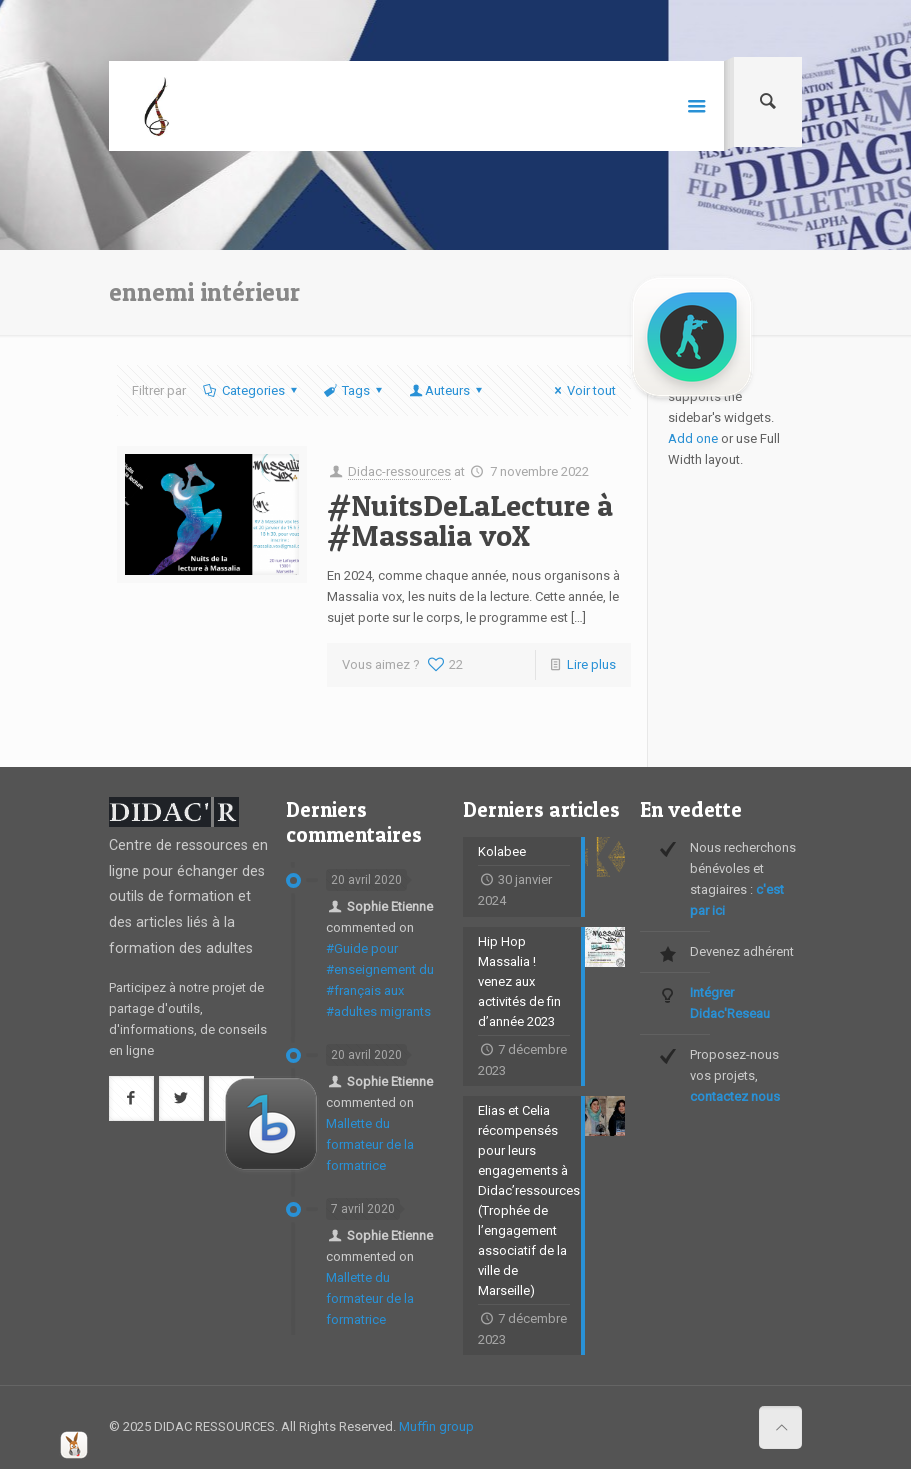 The height and width of the screenshot is (1469, 911). What do you see at coordinates (692, 337) in the screenshot?
I see `open css editing application` at bounding box center [692, 337].